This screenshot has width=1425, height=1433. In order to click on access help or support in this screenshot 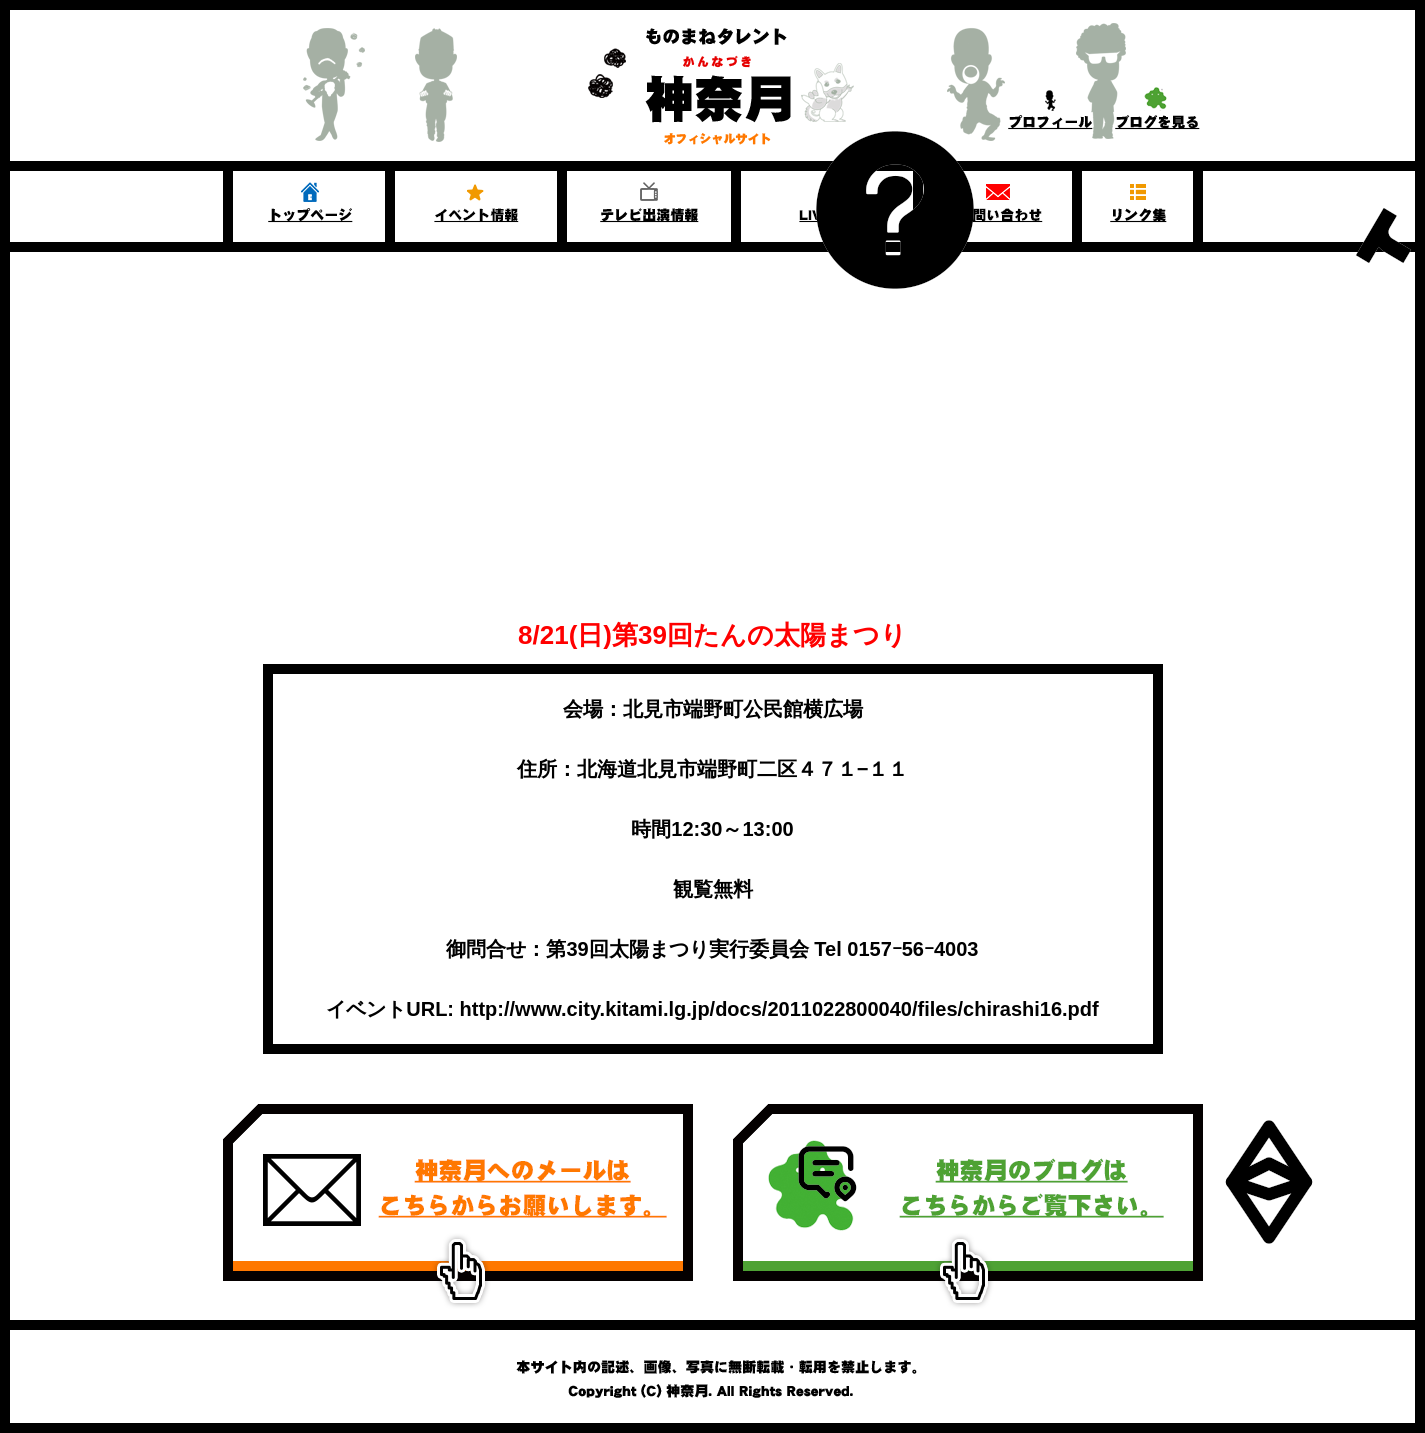, I will do `click(895, 210)`.